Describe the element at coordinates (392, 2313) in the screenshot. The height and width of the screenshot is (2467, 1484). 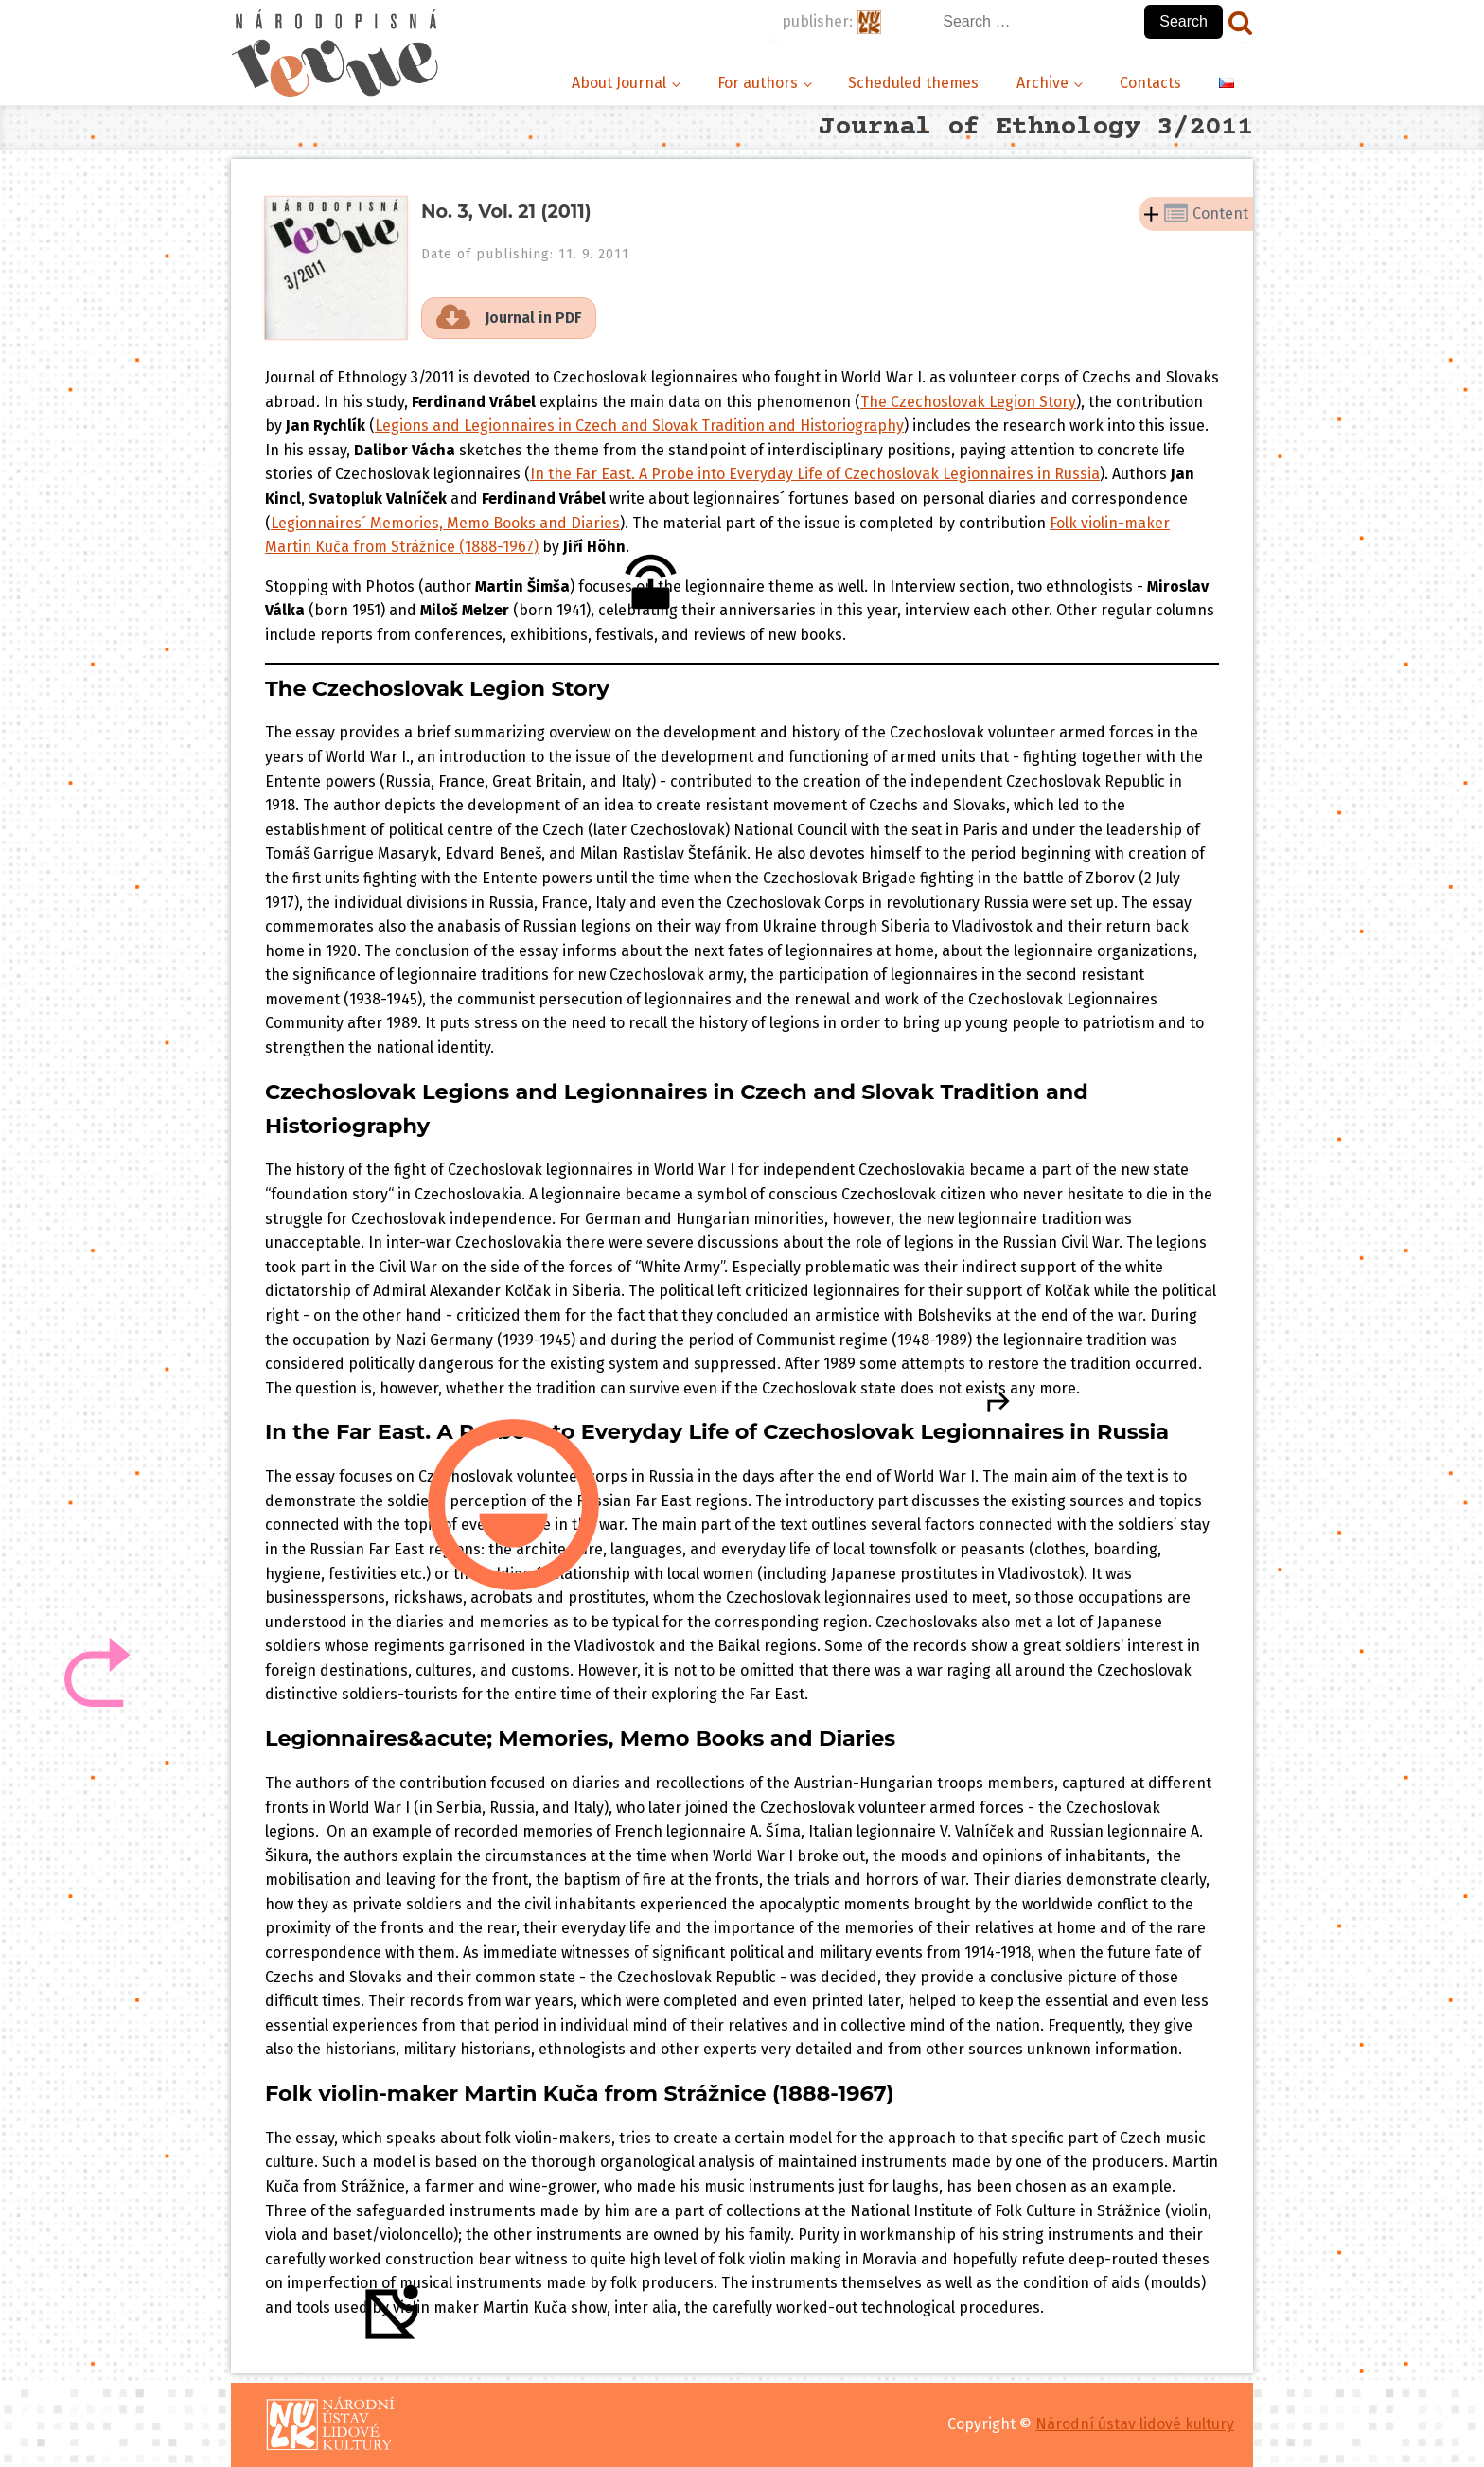
I see `remixicon logo` at that location.